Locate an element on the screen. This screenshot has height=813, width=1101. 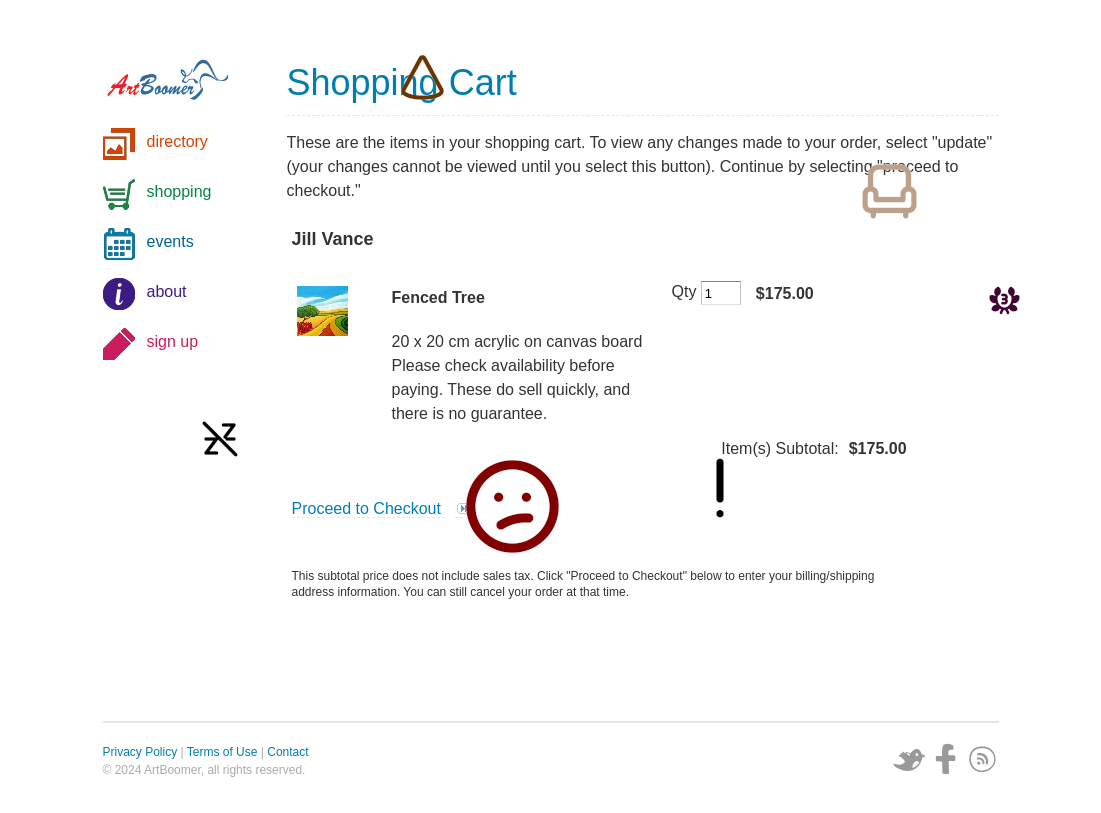
indicates a confused or uncertain state is located at coordinates (512, 506).